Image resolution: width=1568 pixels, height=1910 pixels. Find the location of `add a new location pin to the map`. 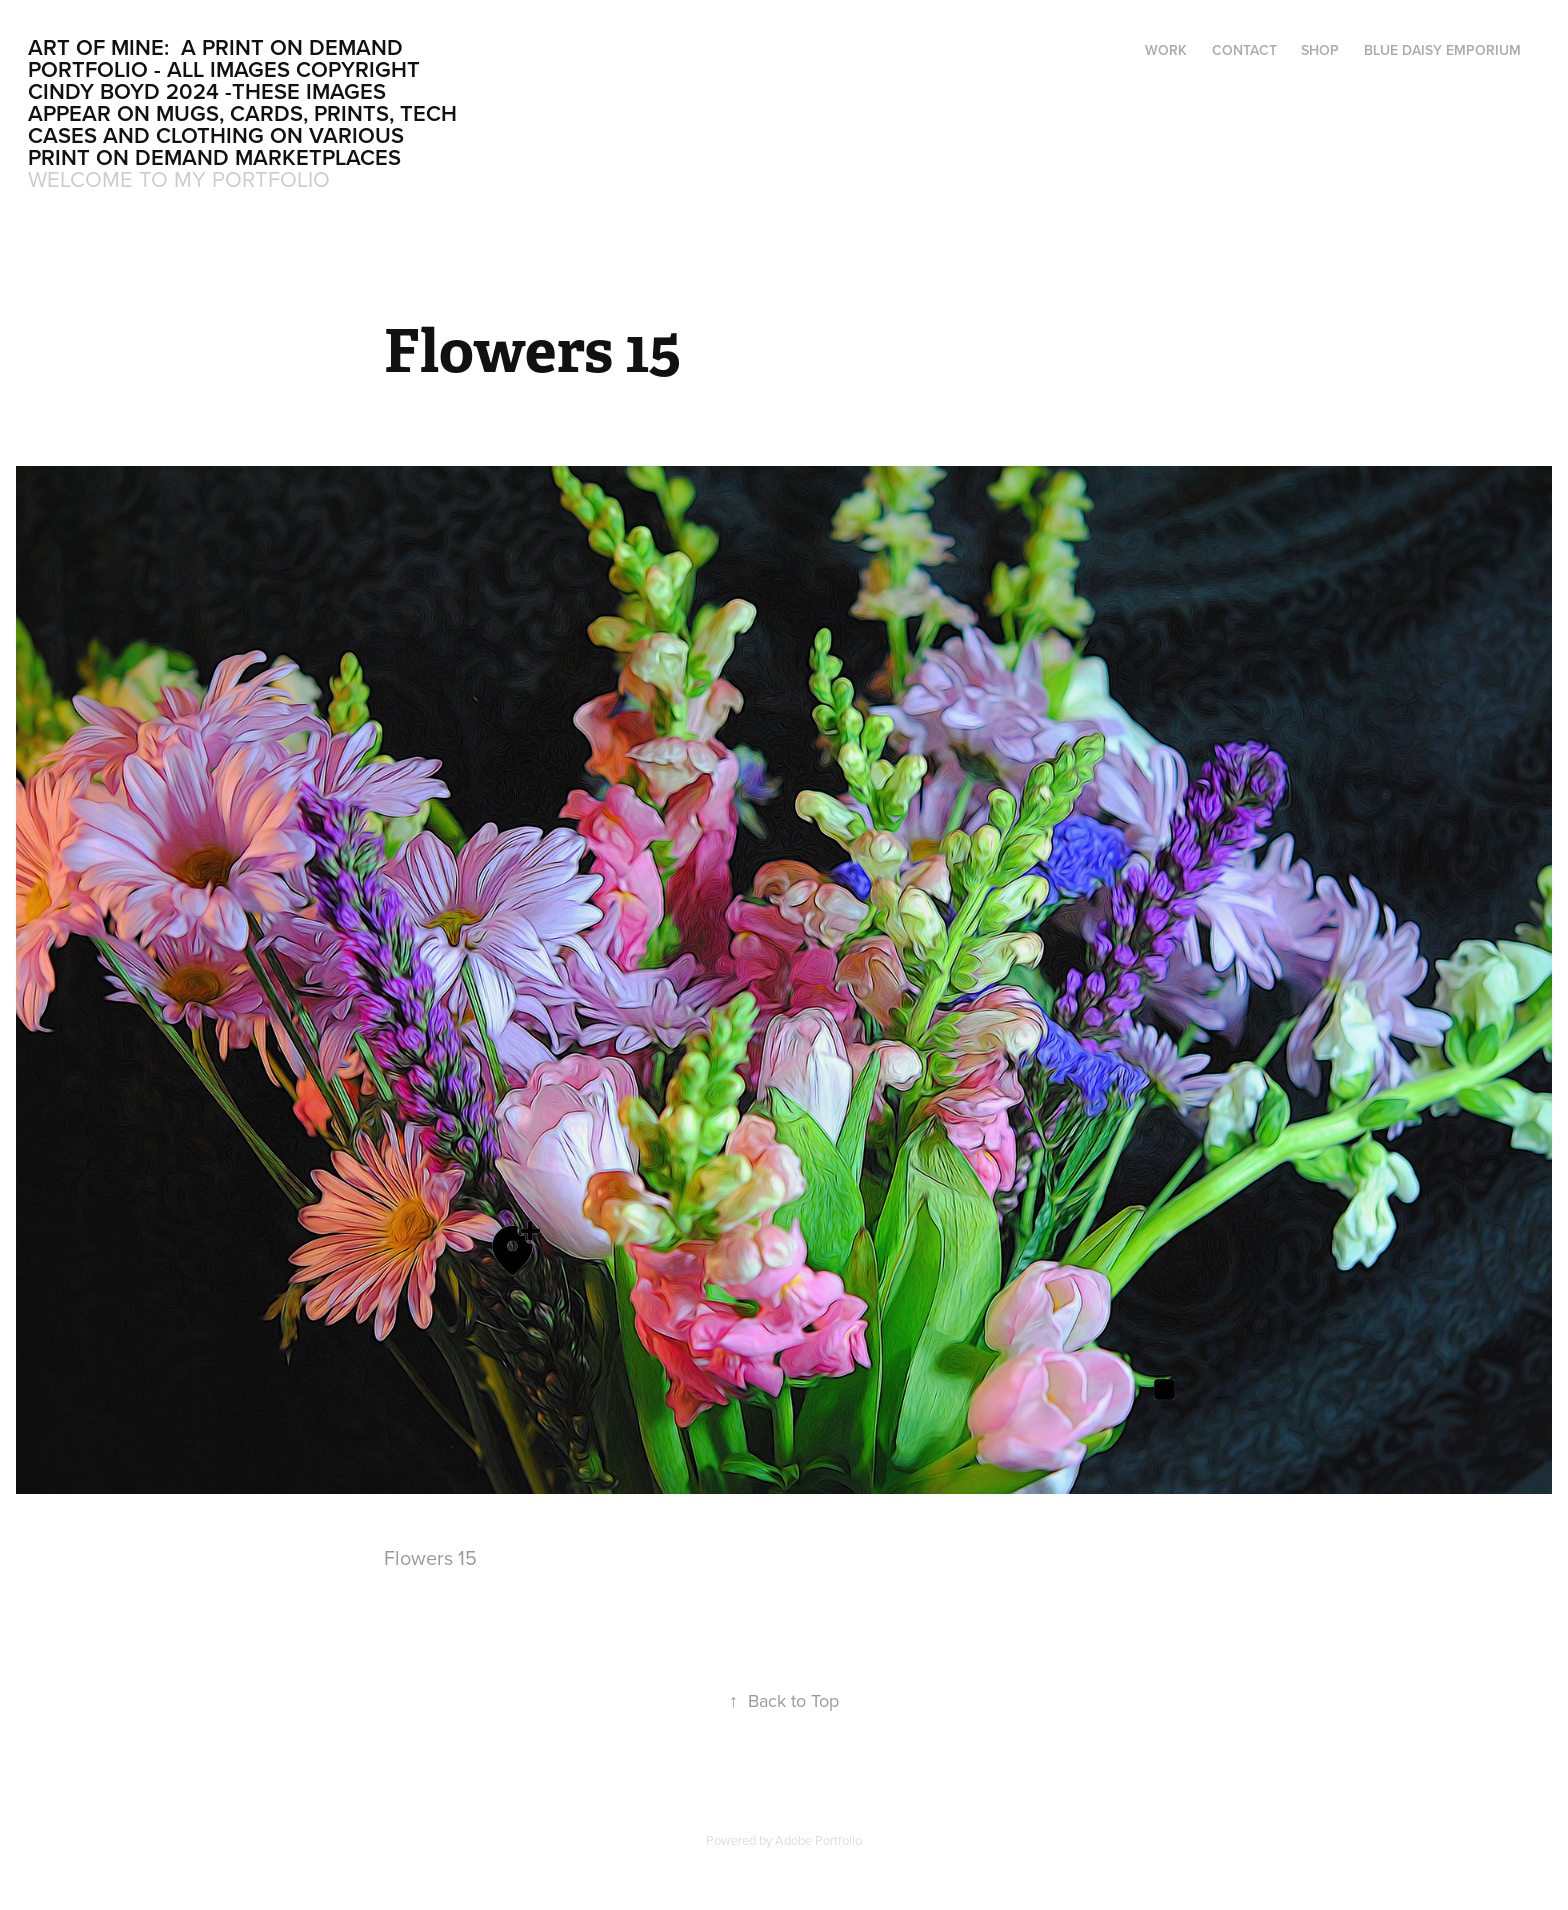

add a new location pin to the map is located at coordinates (512, 1248).